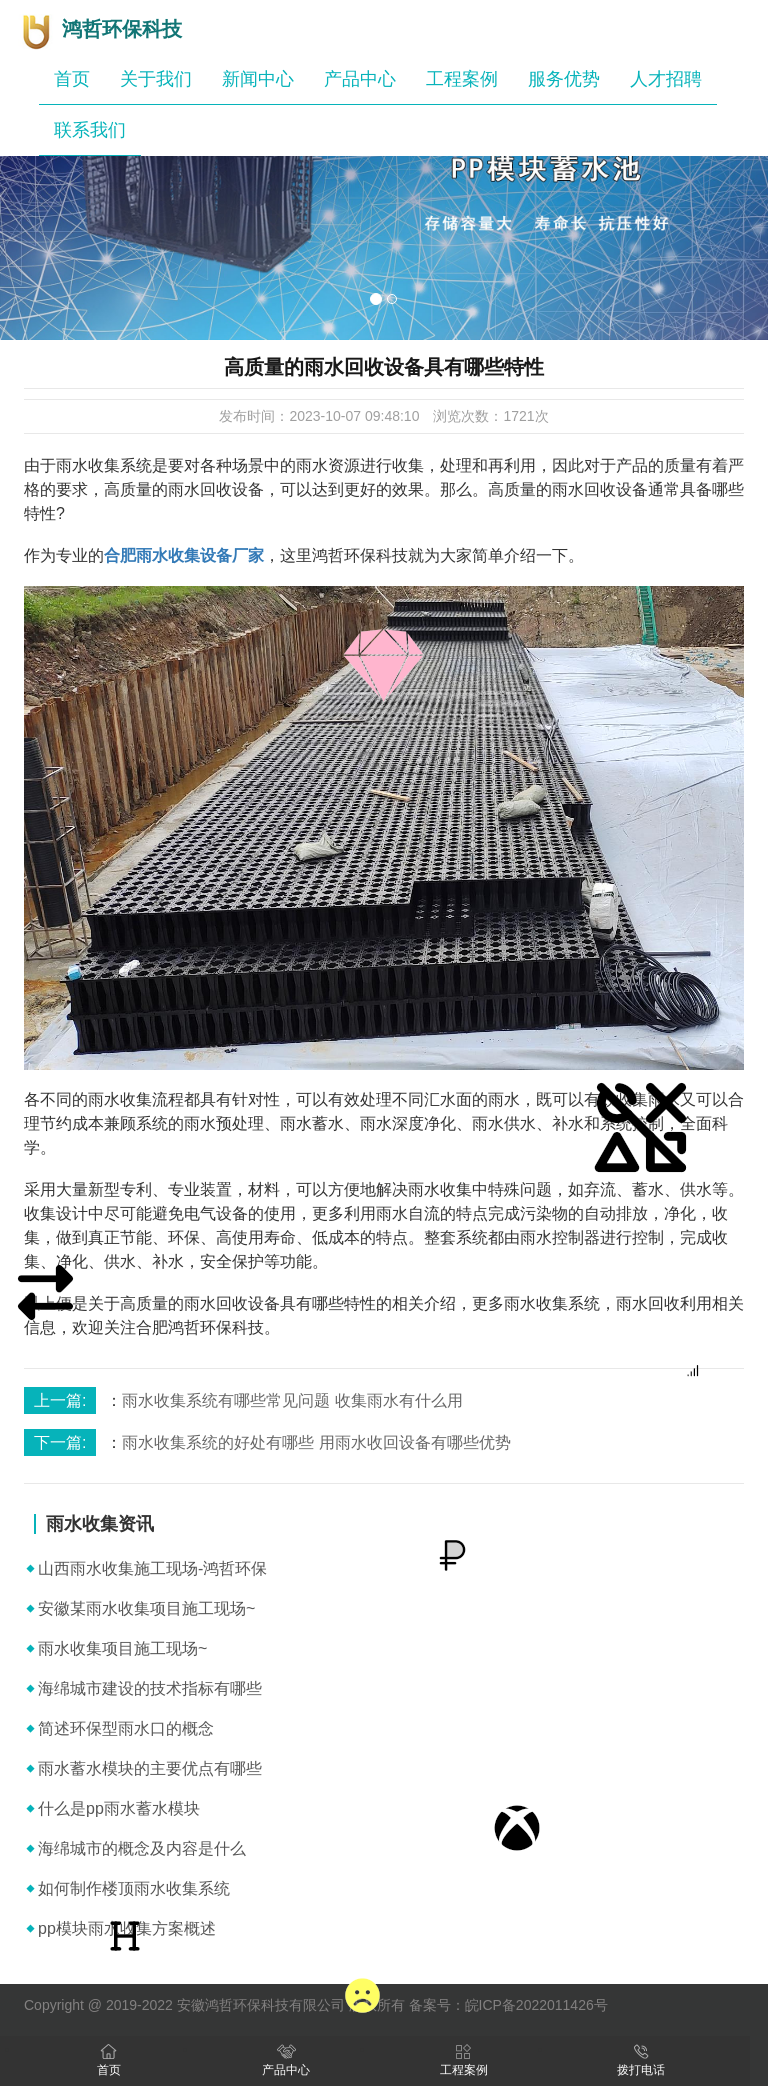 Image resolution: width=768 pixels, height=2086 pixels. What do you see at coordinates (125, 1936) in the screenshot?
I see `apply heading format to selected text` at bounding box center [125, 1936].